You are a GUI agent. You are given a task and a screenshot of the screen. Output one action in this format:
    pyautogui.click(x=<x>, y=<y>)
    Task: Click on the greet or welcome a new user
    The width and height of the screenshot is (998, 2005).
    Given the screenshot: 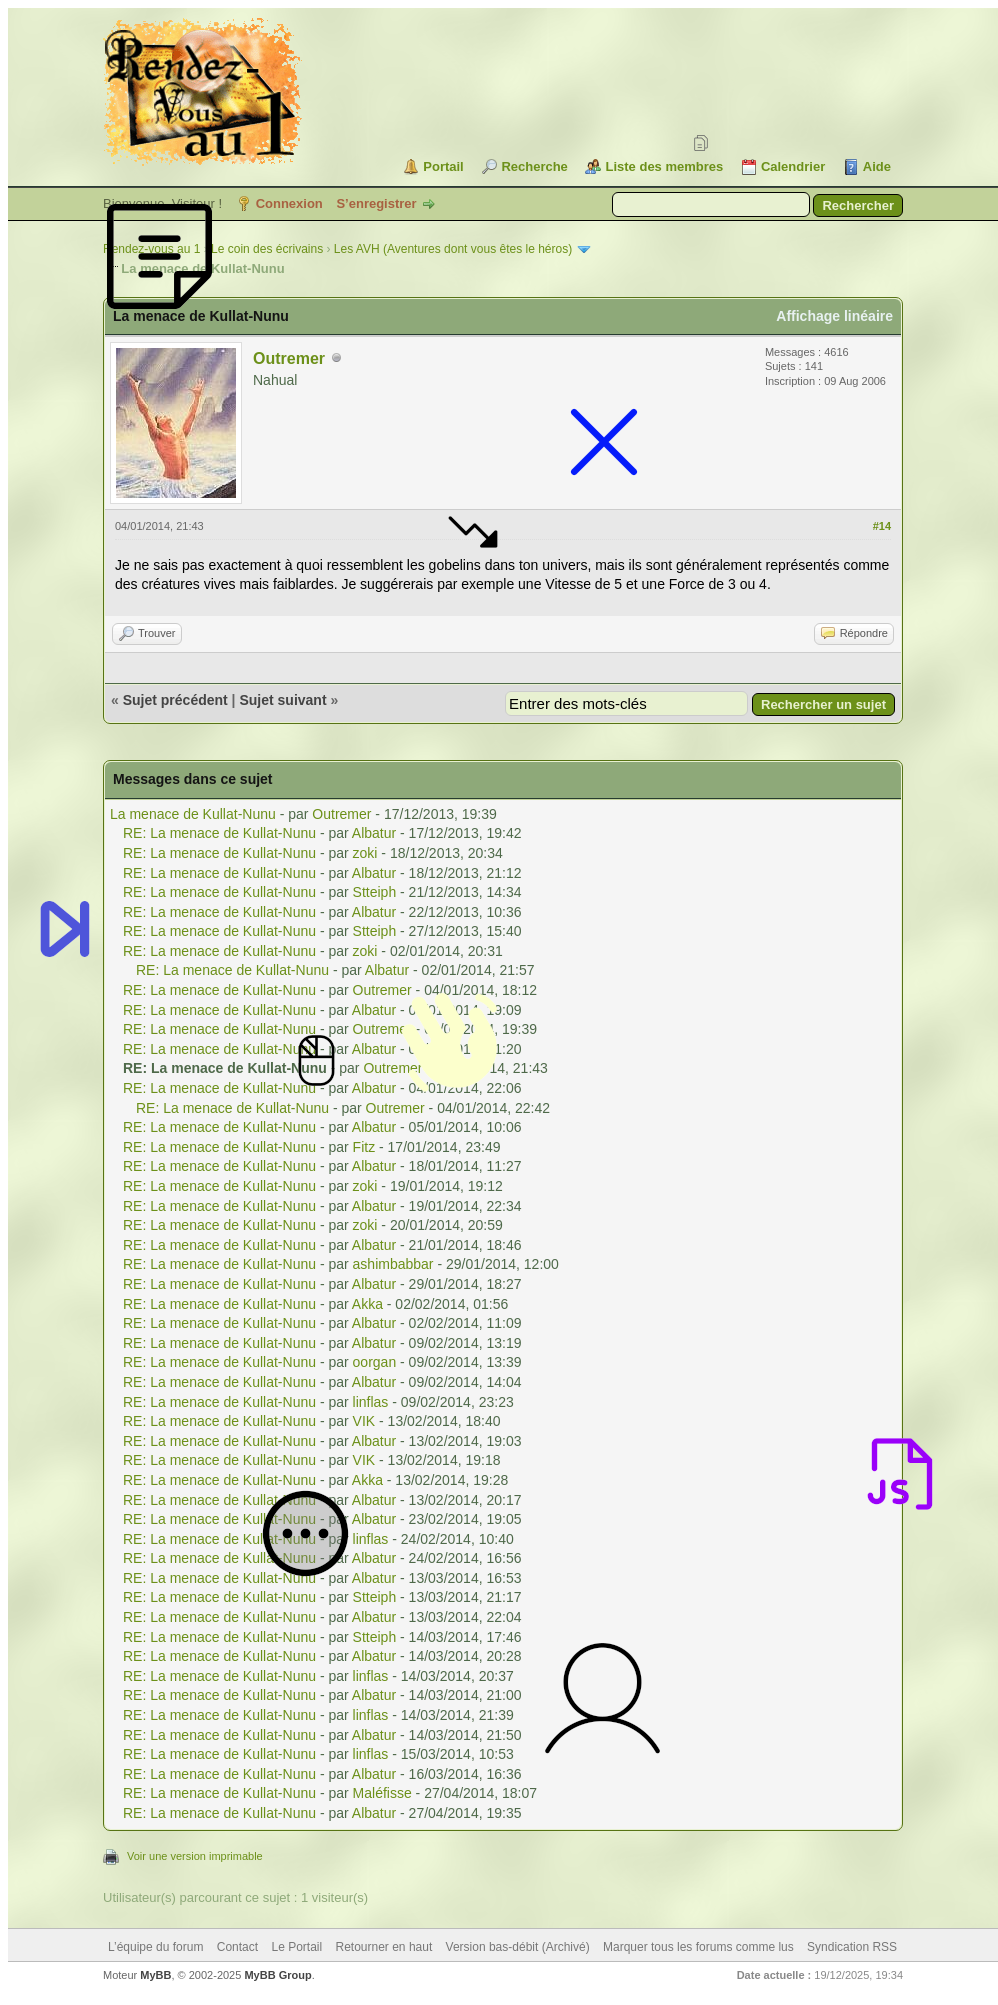 What is the action you would take?
    pyautogui.click(x=449, y=1040)
    